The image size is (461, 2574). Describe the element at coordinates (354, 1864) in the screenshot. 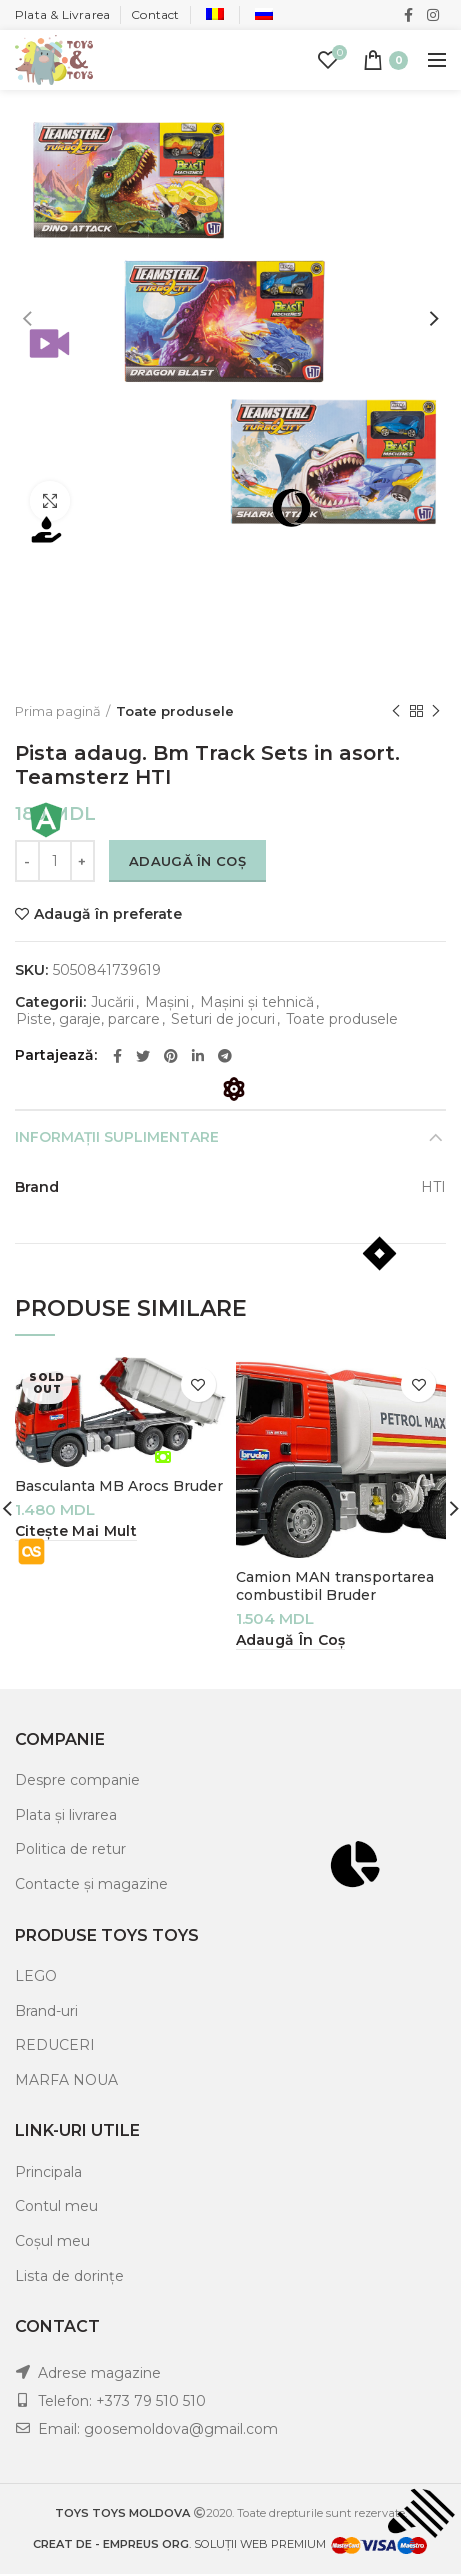

I see `view analytics or statistics breakdown` at that location.